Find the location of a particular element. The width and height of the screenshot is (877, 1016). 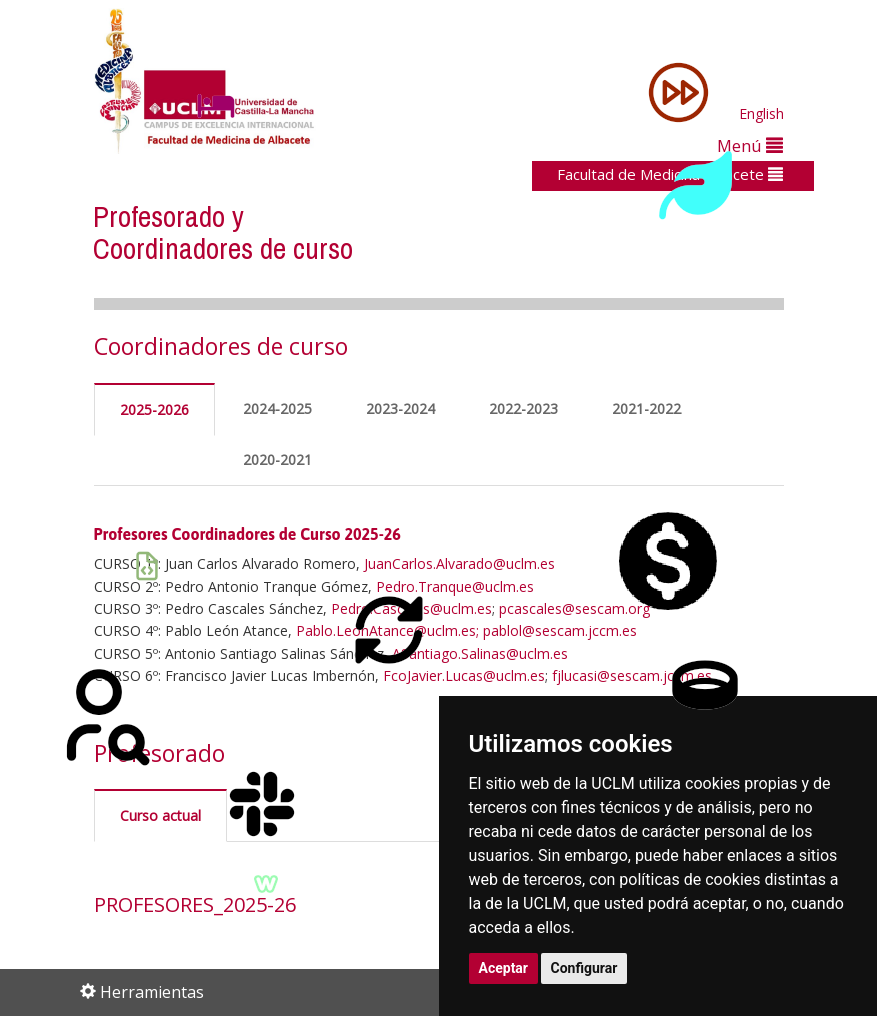

view earnings or account balance is located at coordinates (668, 561).